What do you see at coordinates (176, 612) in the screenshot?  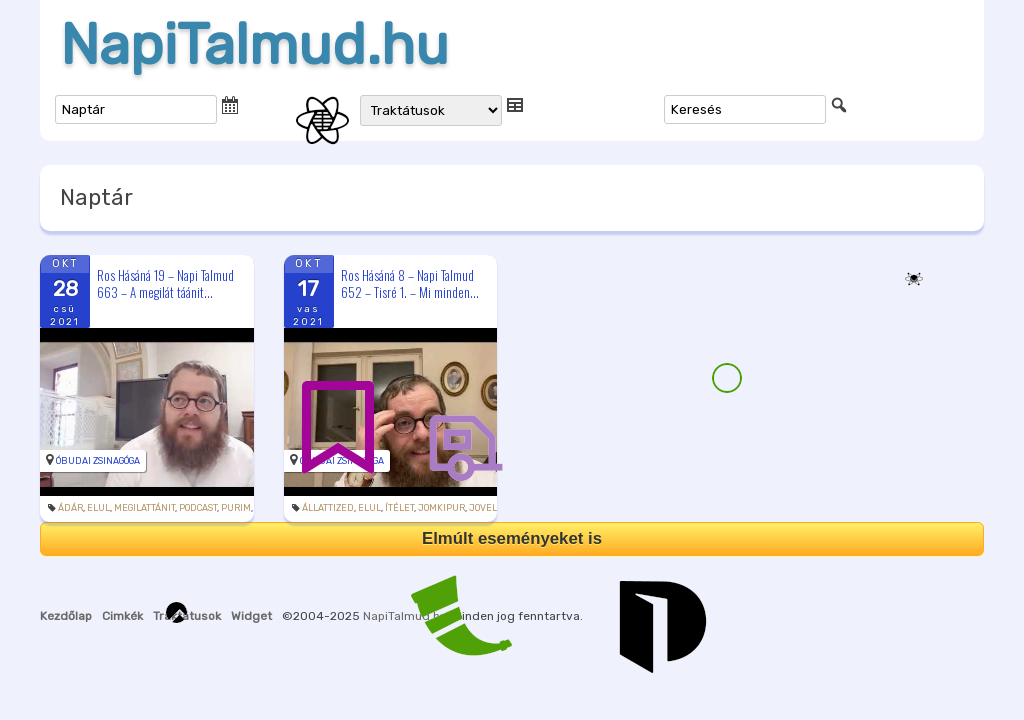 I see `Rocky Linux logo` at bounding box center [176, 612].